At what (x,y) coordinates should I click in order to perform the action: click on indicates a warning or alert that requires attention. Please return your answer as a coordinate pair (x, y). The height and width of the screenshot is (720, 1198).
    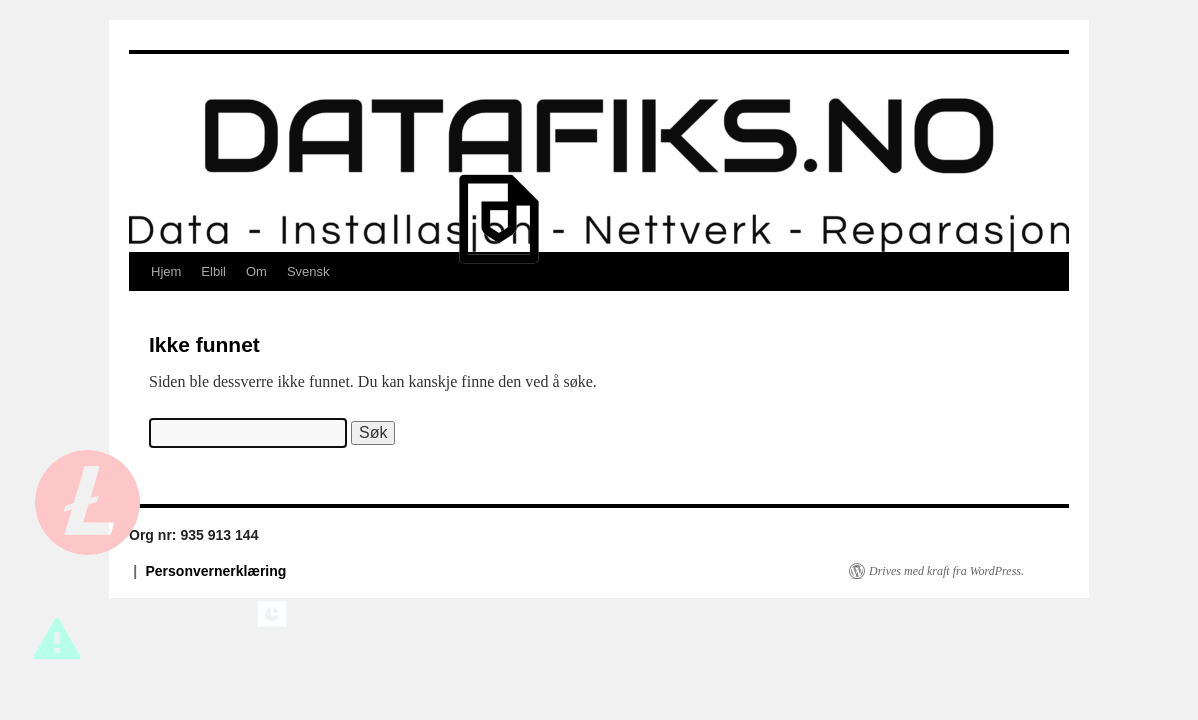
    Looking at the image, I should click on (57, 639).